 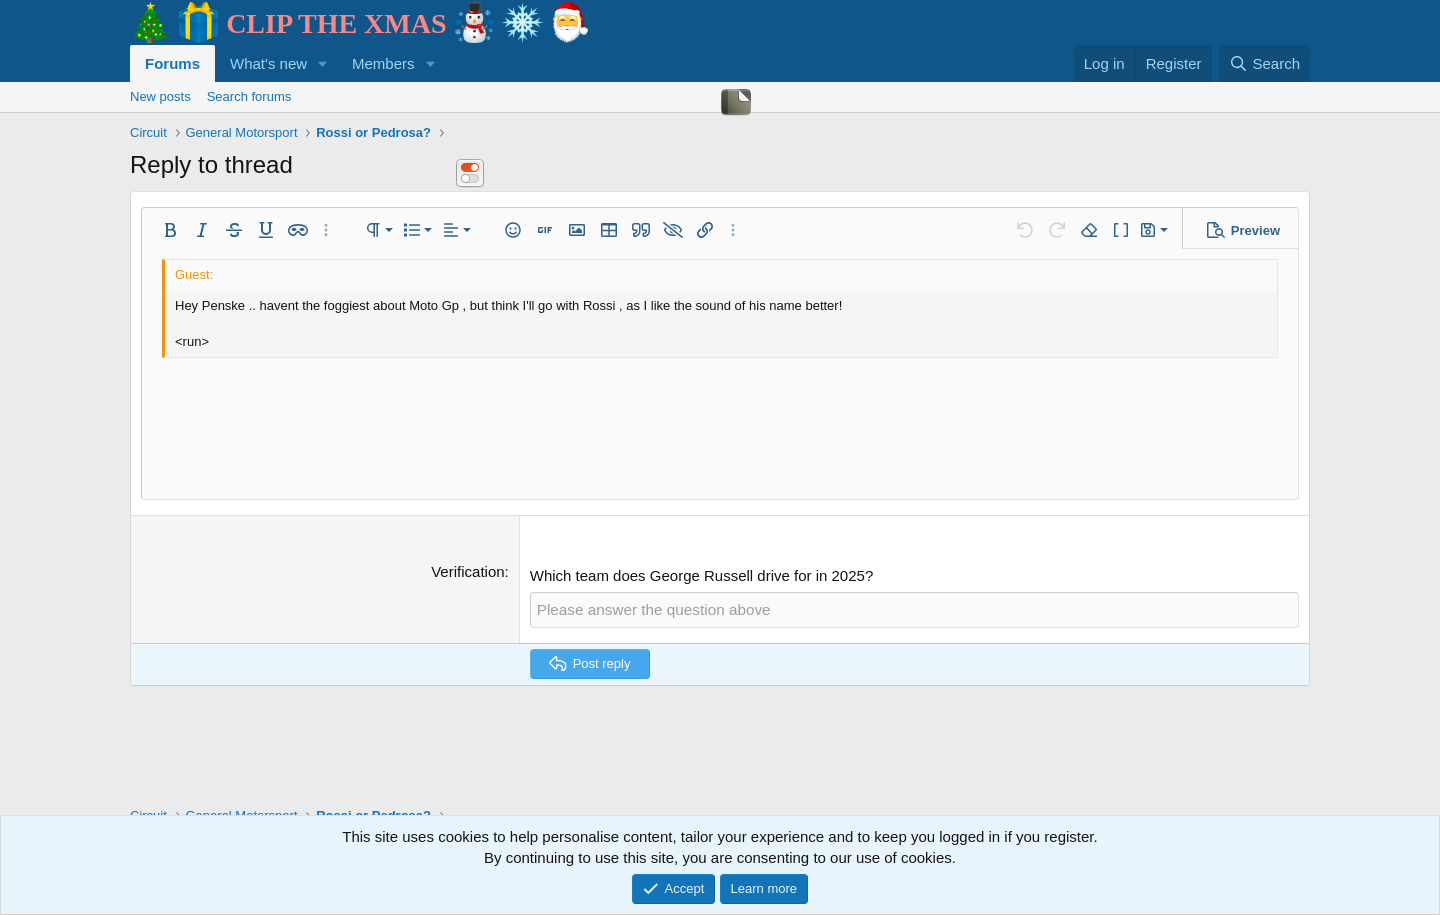 What do you see at coordinates (736, 101) in the screenshot?
I see `change desktop wallpaper settings` at bounding box center [736, 101].